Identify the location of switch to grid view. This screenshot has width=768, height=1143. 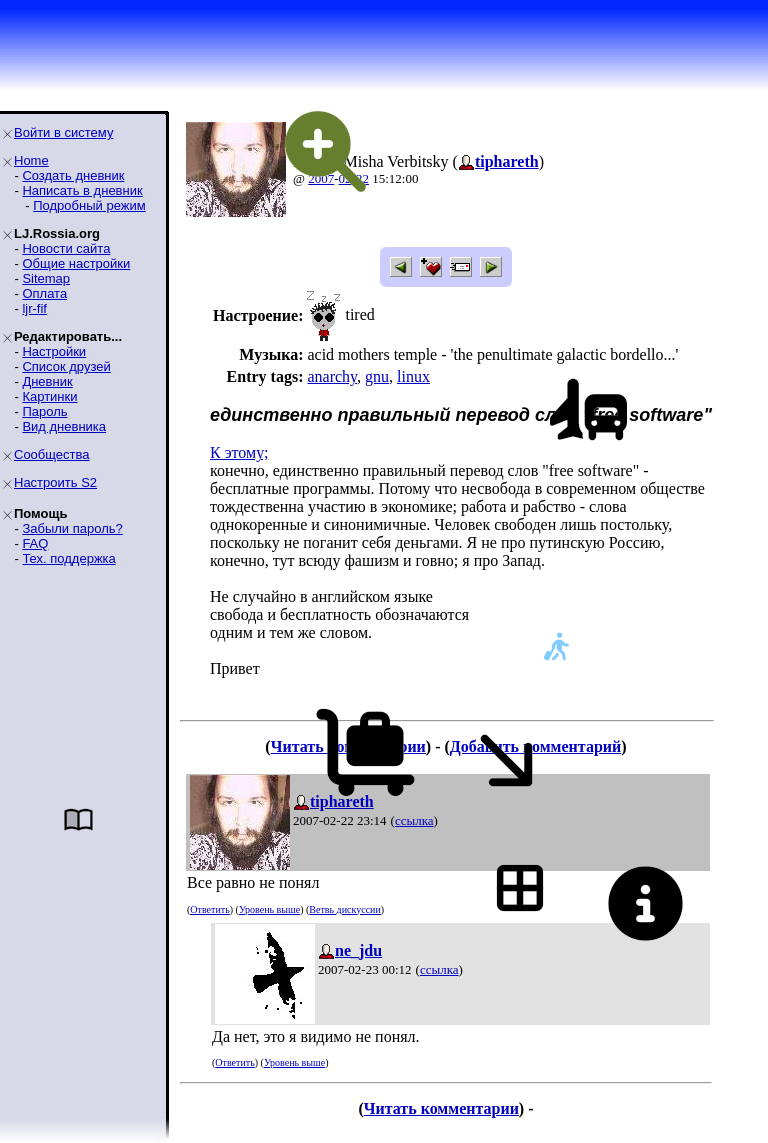
(520, 888).